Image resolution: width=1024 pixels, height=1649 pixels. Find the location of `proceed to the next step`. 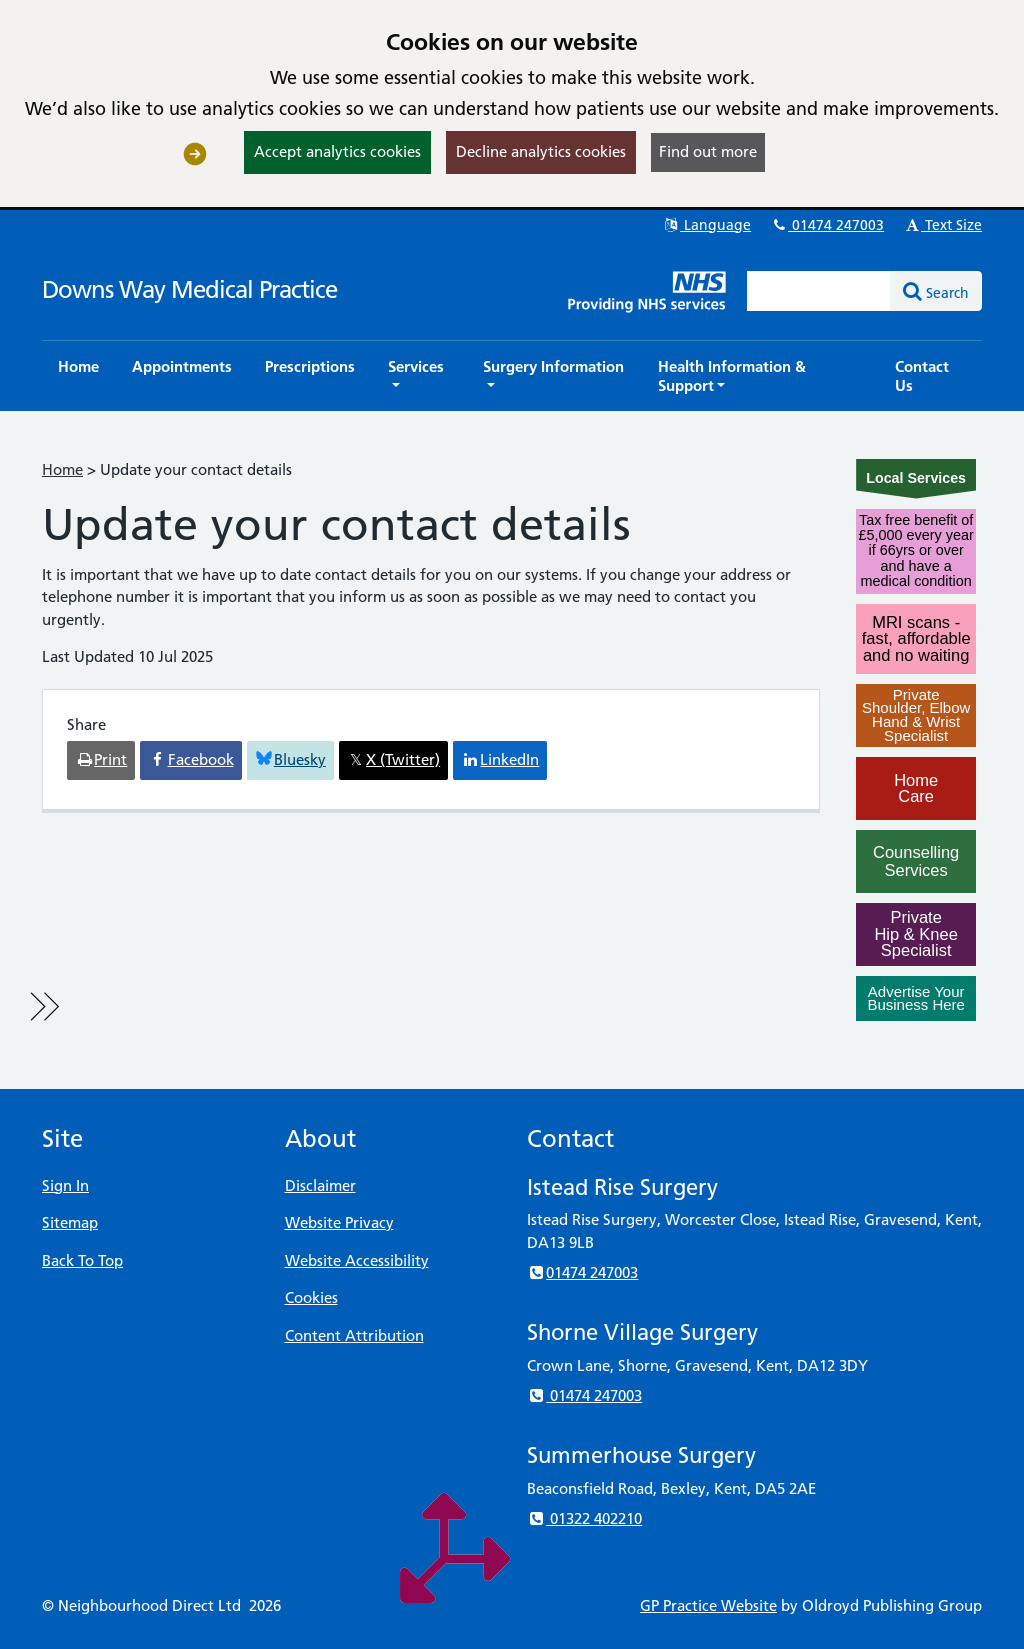

proceed to the next step is located at coordinates (195, 154).